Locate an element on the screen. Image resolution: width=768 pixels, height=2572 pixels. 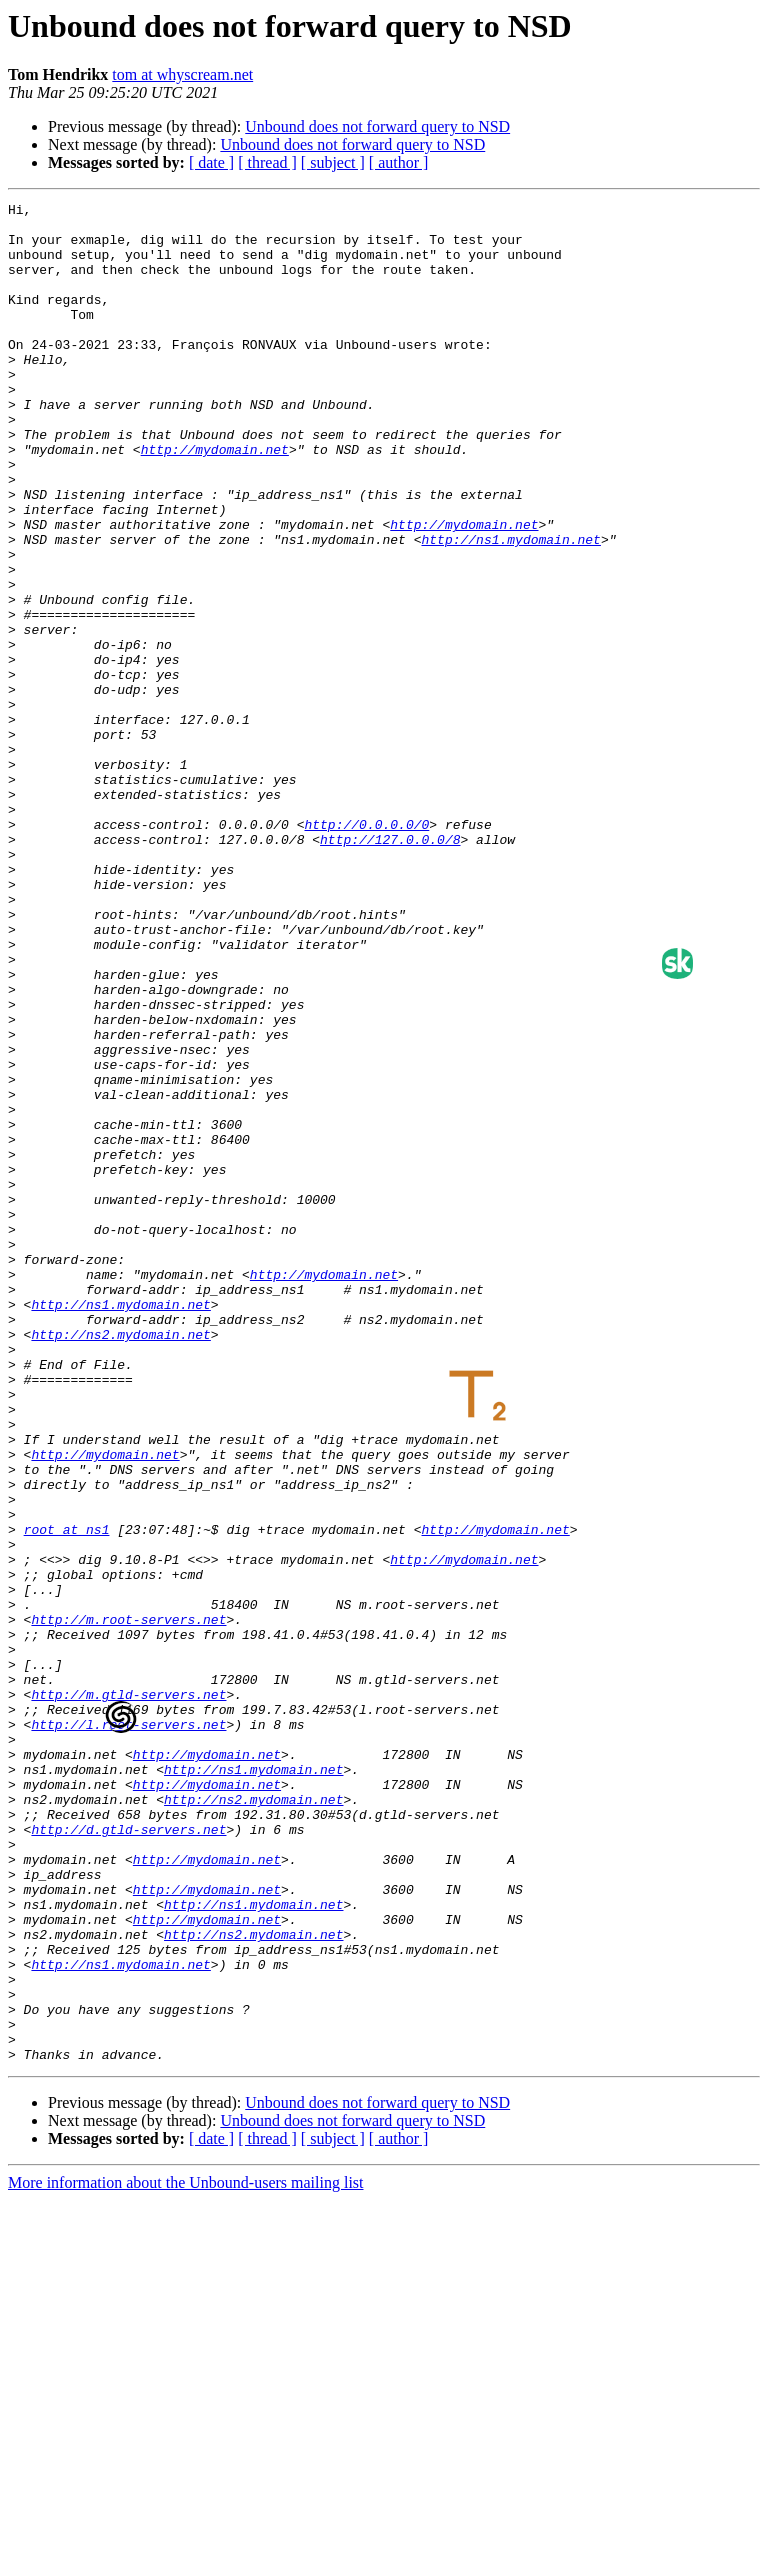
open the Songkick app is located at coordinates (677, 963).